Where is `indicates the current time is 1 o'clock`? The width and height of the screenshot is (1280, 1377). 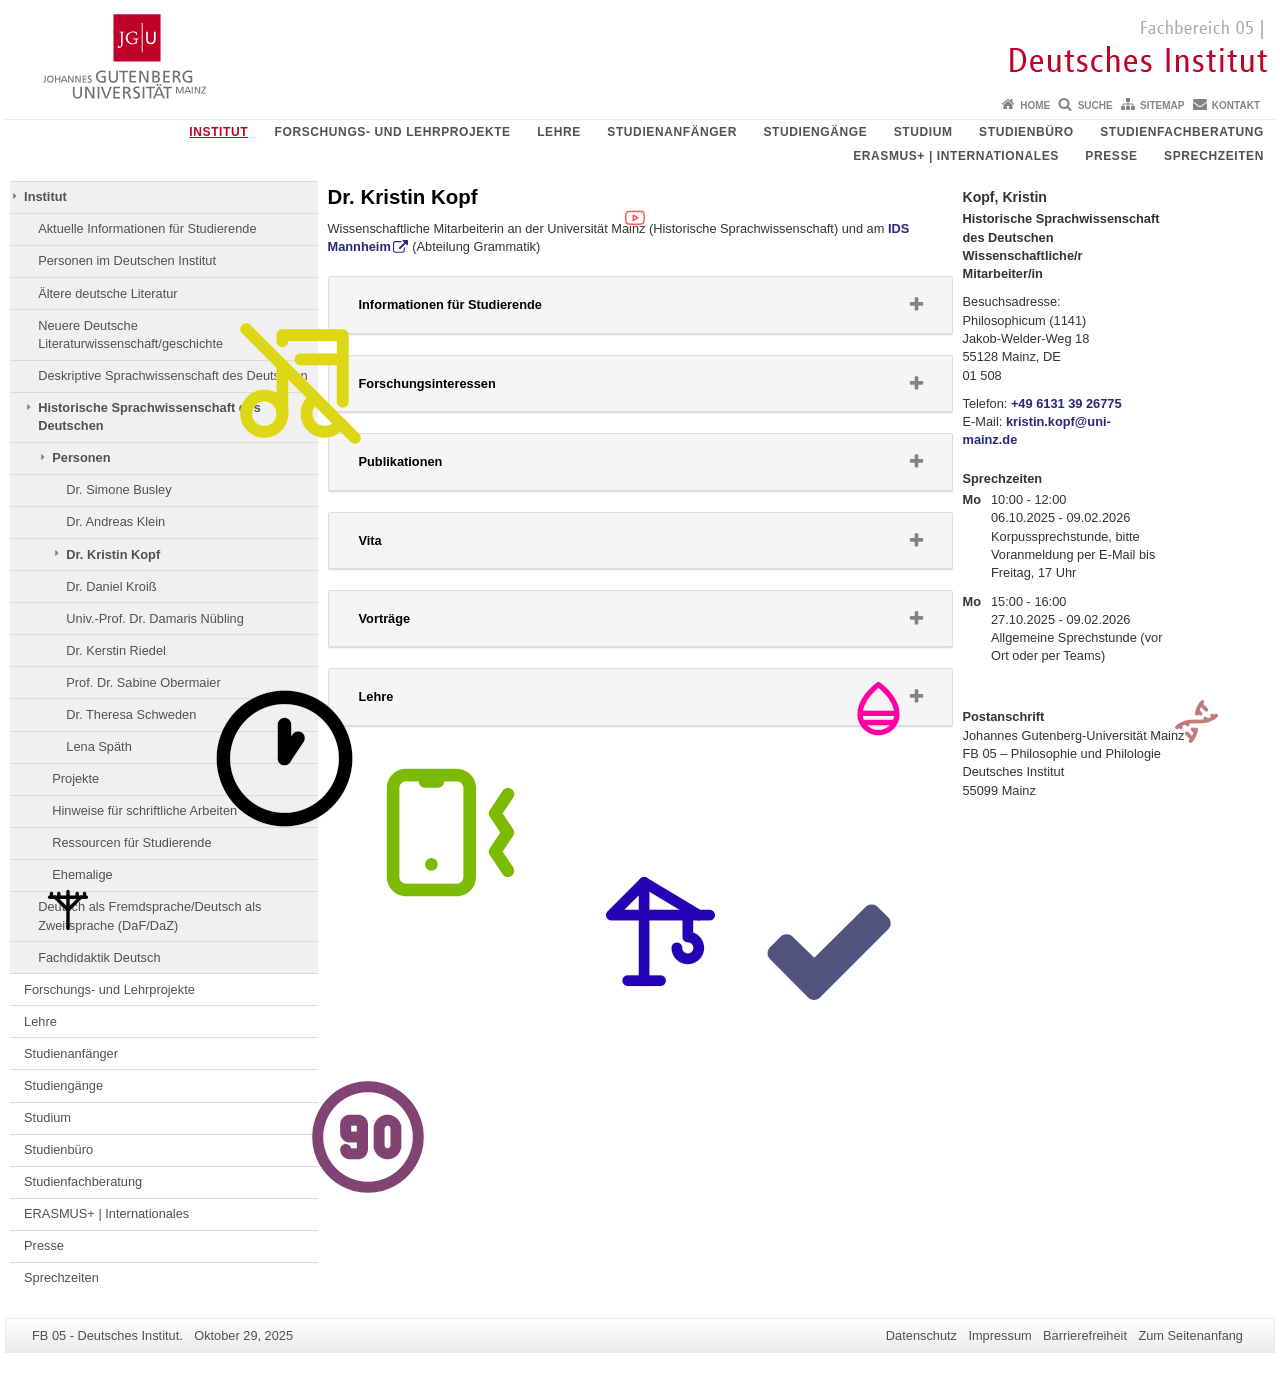 indicates the current time is 1 o'clock is located at coordinates (284, 758).